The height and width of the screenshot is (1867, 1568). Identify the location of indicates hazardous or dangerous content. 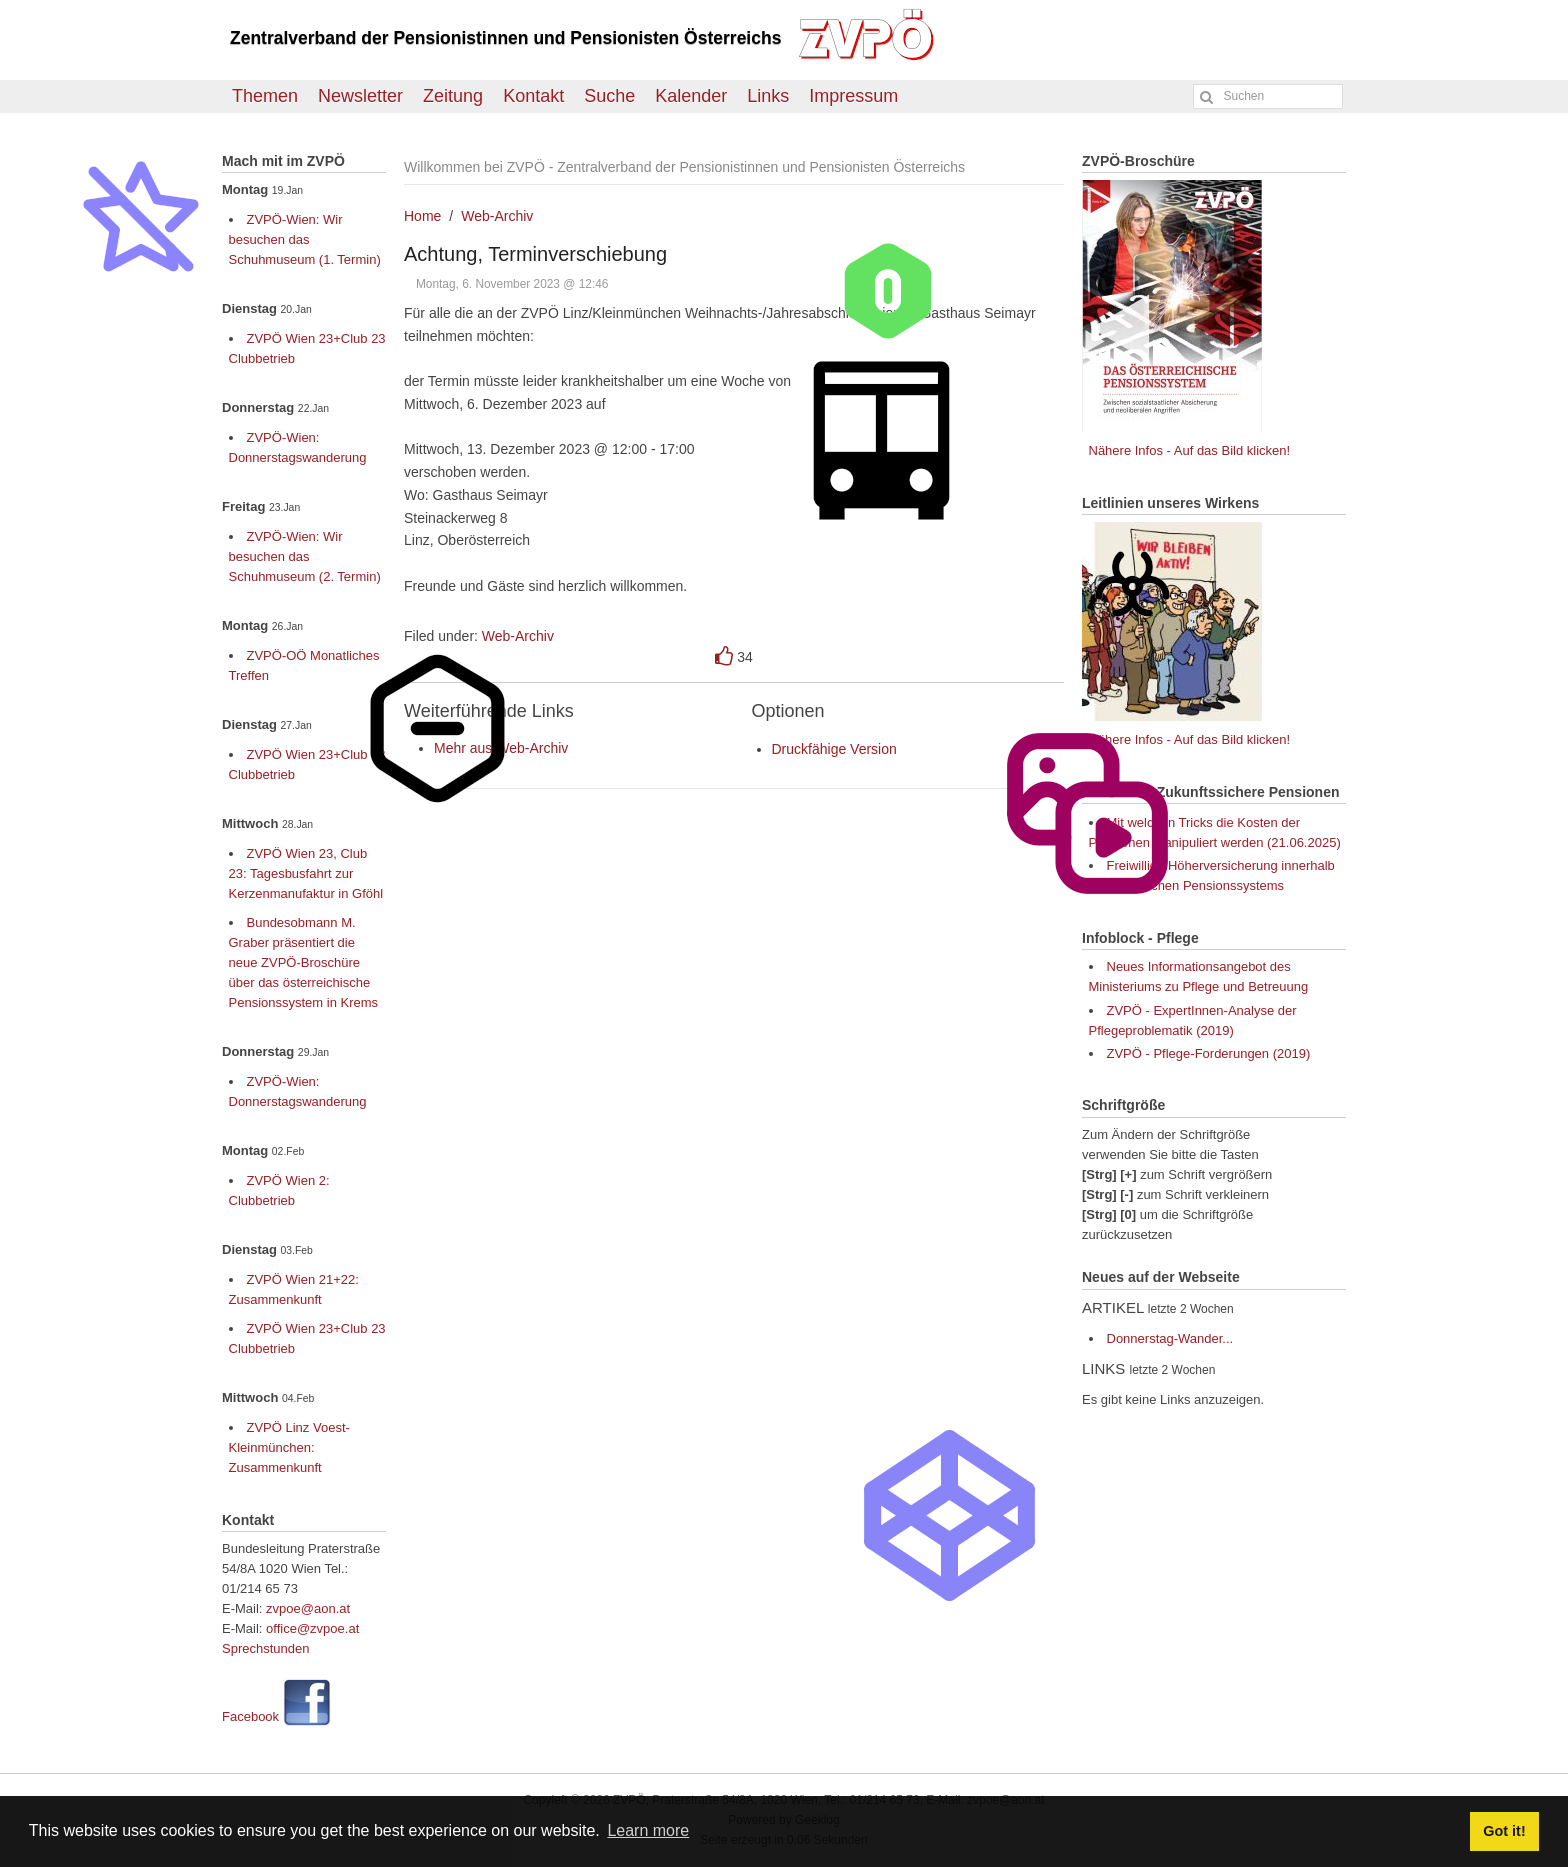
(1132, 586).